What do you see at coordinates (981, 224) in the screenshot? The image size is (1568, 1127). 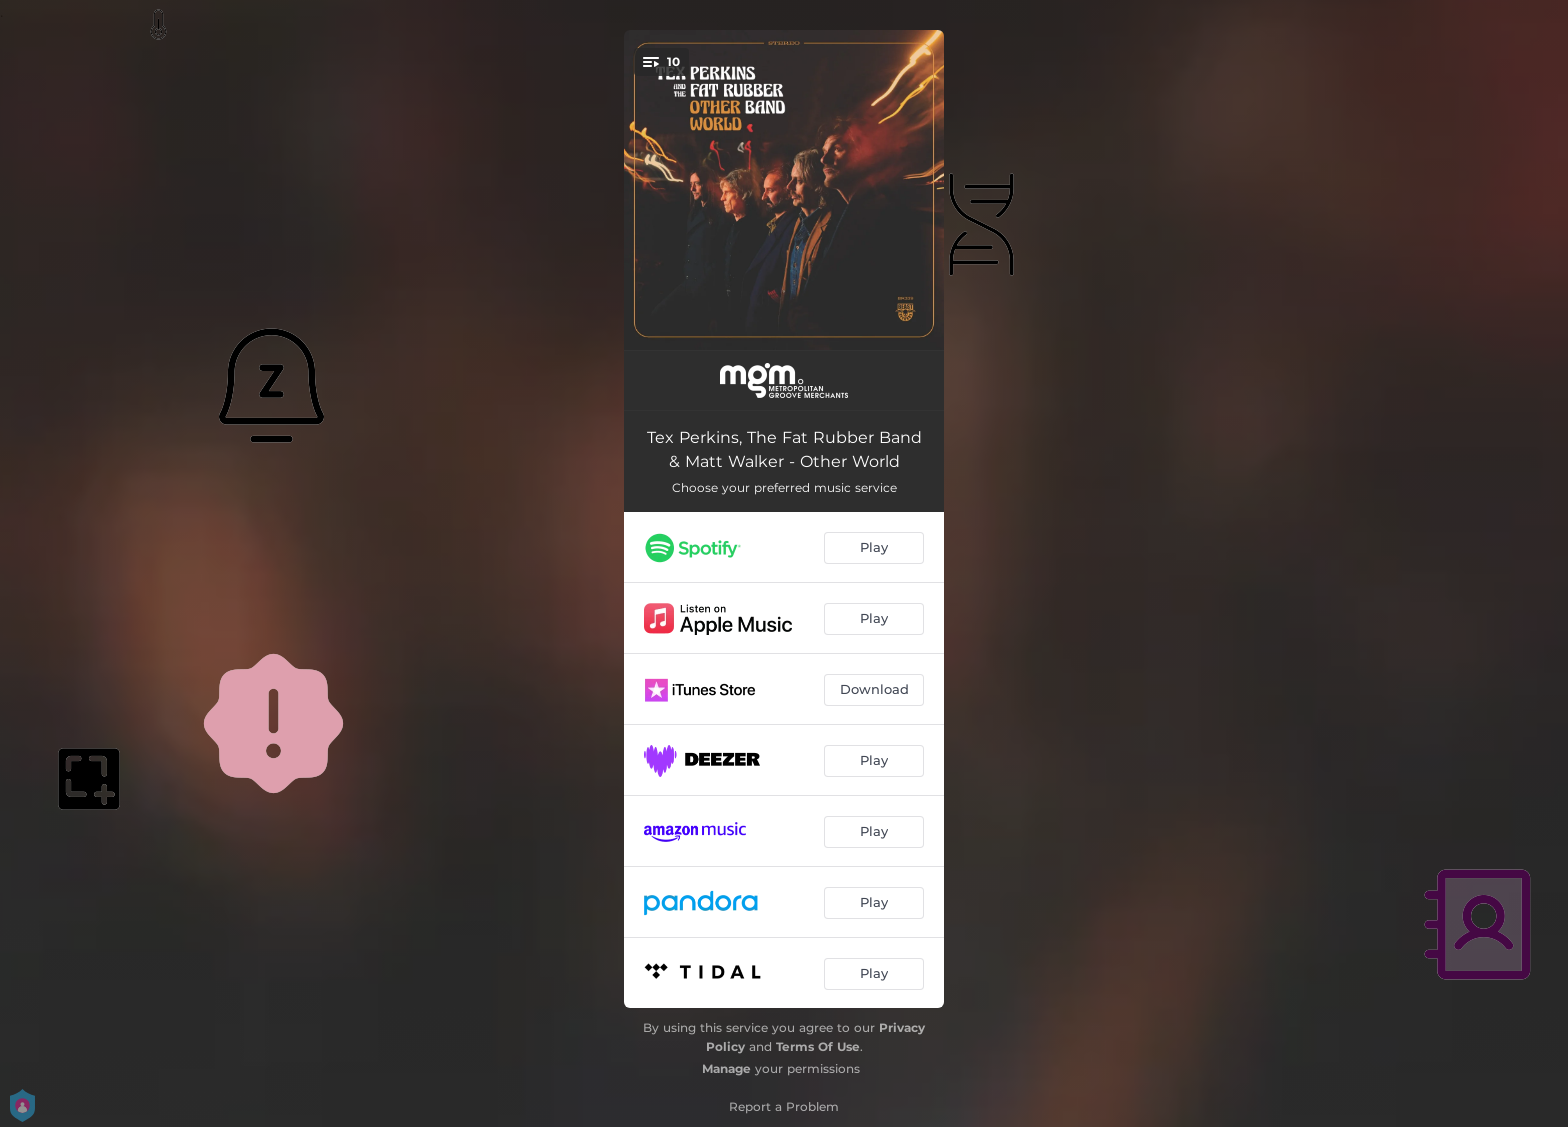 I see `access genetic or DNA-related information` at bounding box center [981, 224].